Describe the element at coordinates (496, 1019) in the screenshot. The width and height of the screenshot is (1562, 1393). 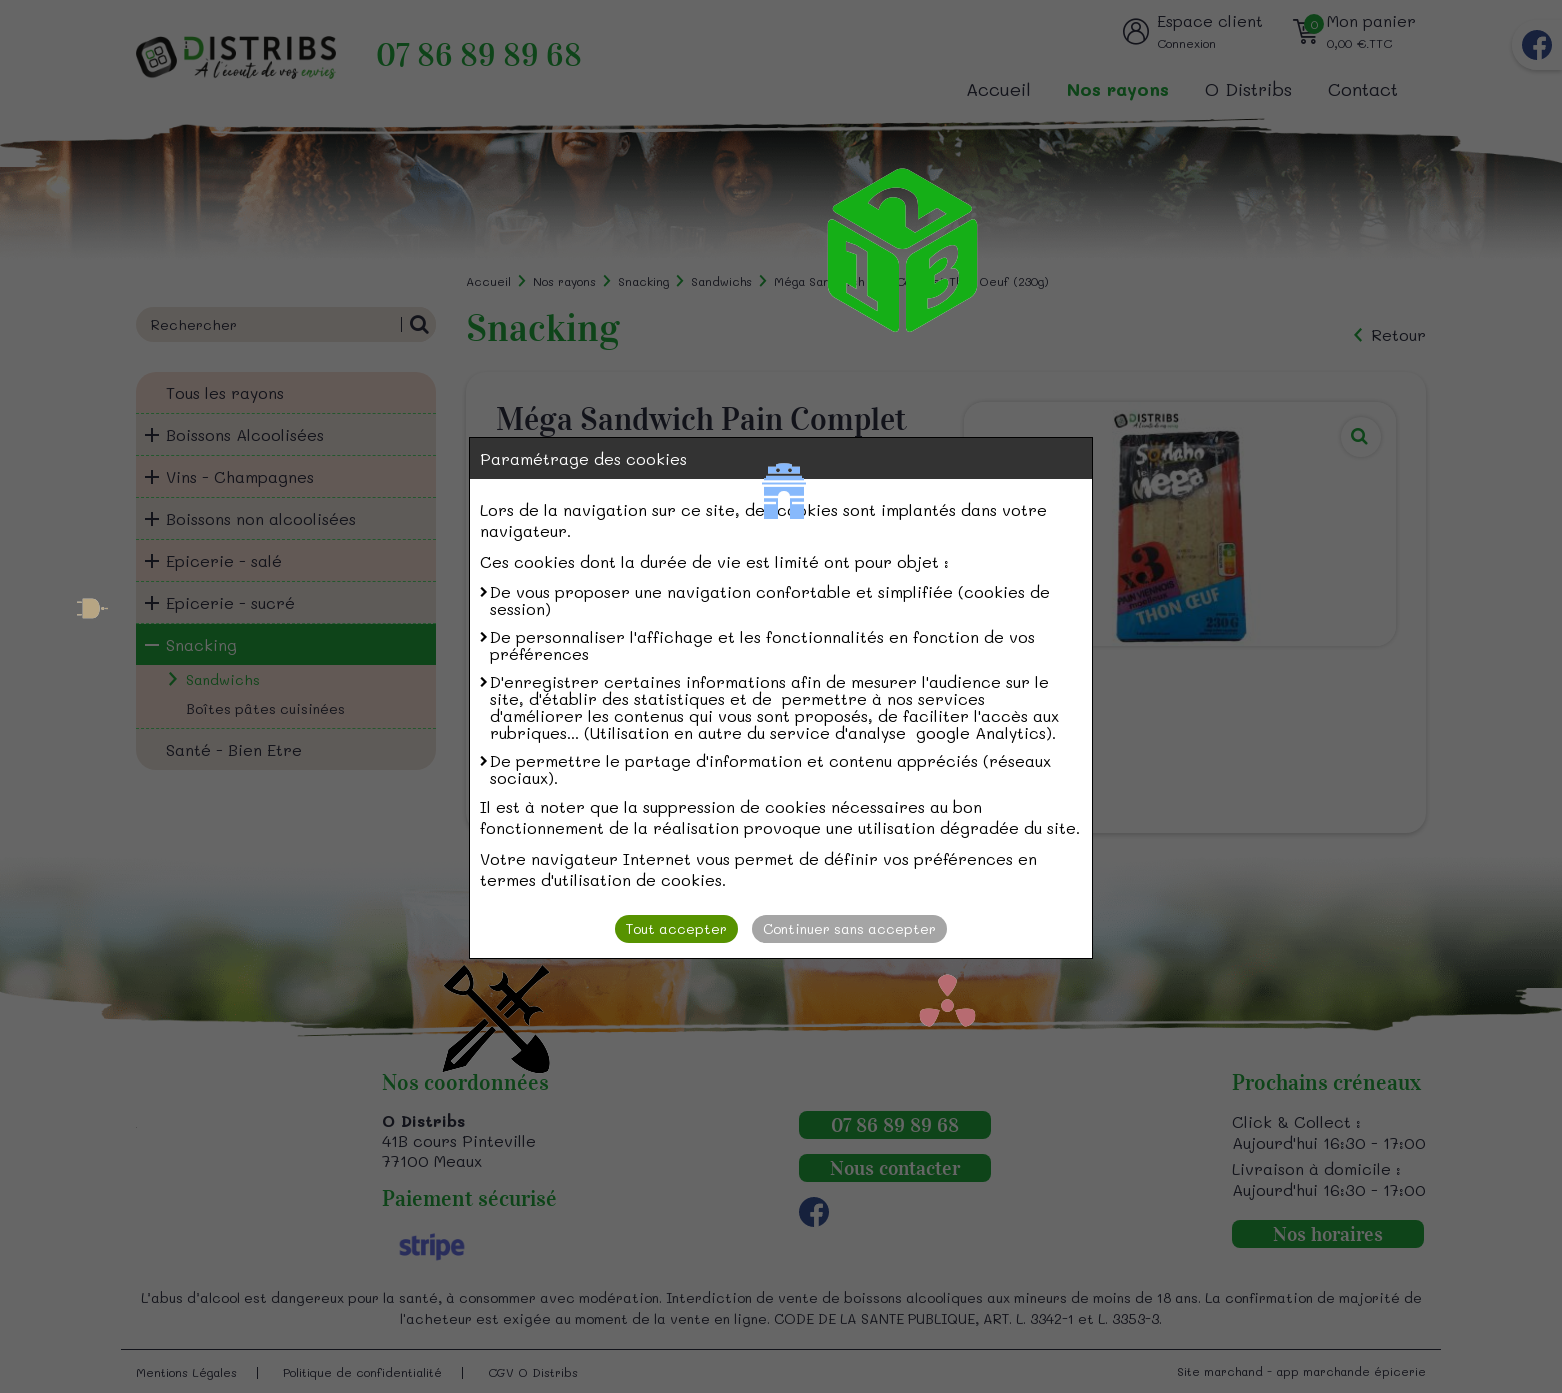
I see `access combat or adventure tools` at that location.